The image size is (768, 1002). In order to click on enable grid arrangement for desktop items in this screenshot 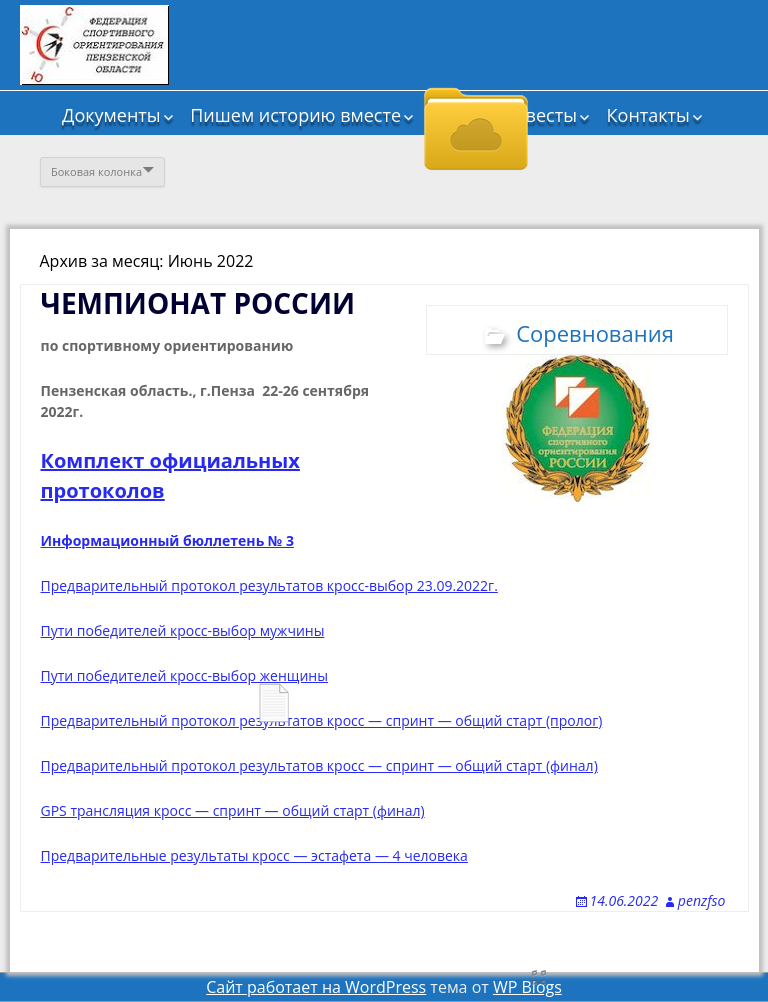, I will do `click(539, 978)`.